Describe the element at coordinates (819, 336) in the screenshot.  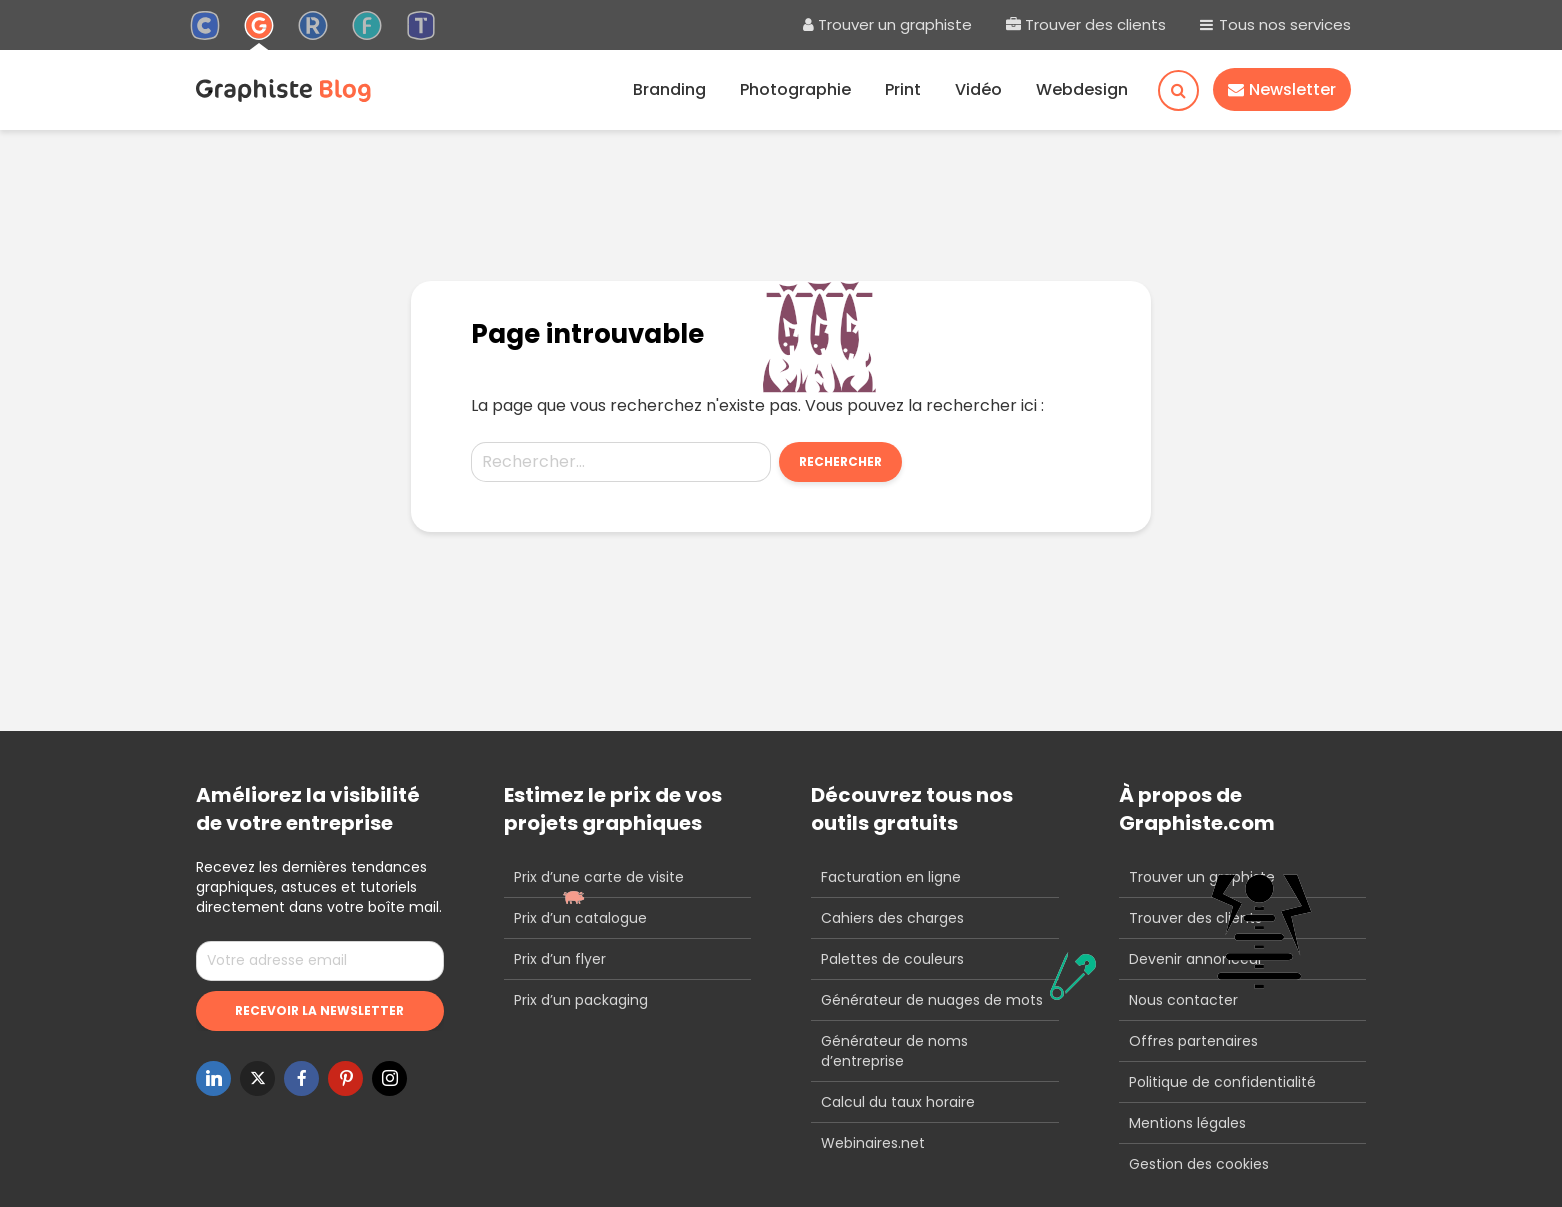
I see `smoke fish at a cooking station` at that location.